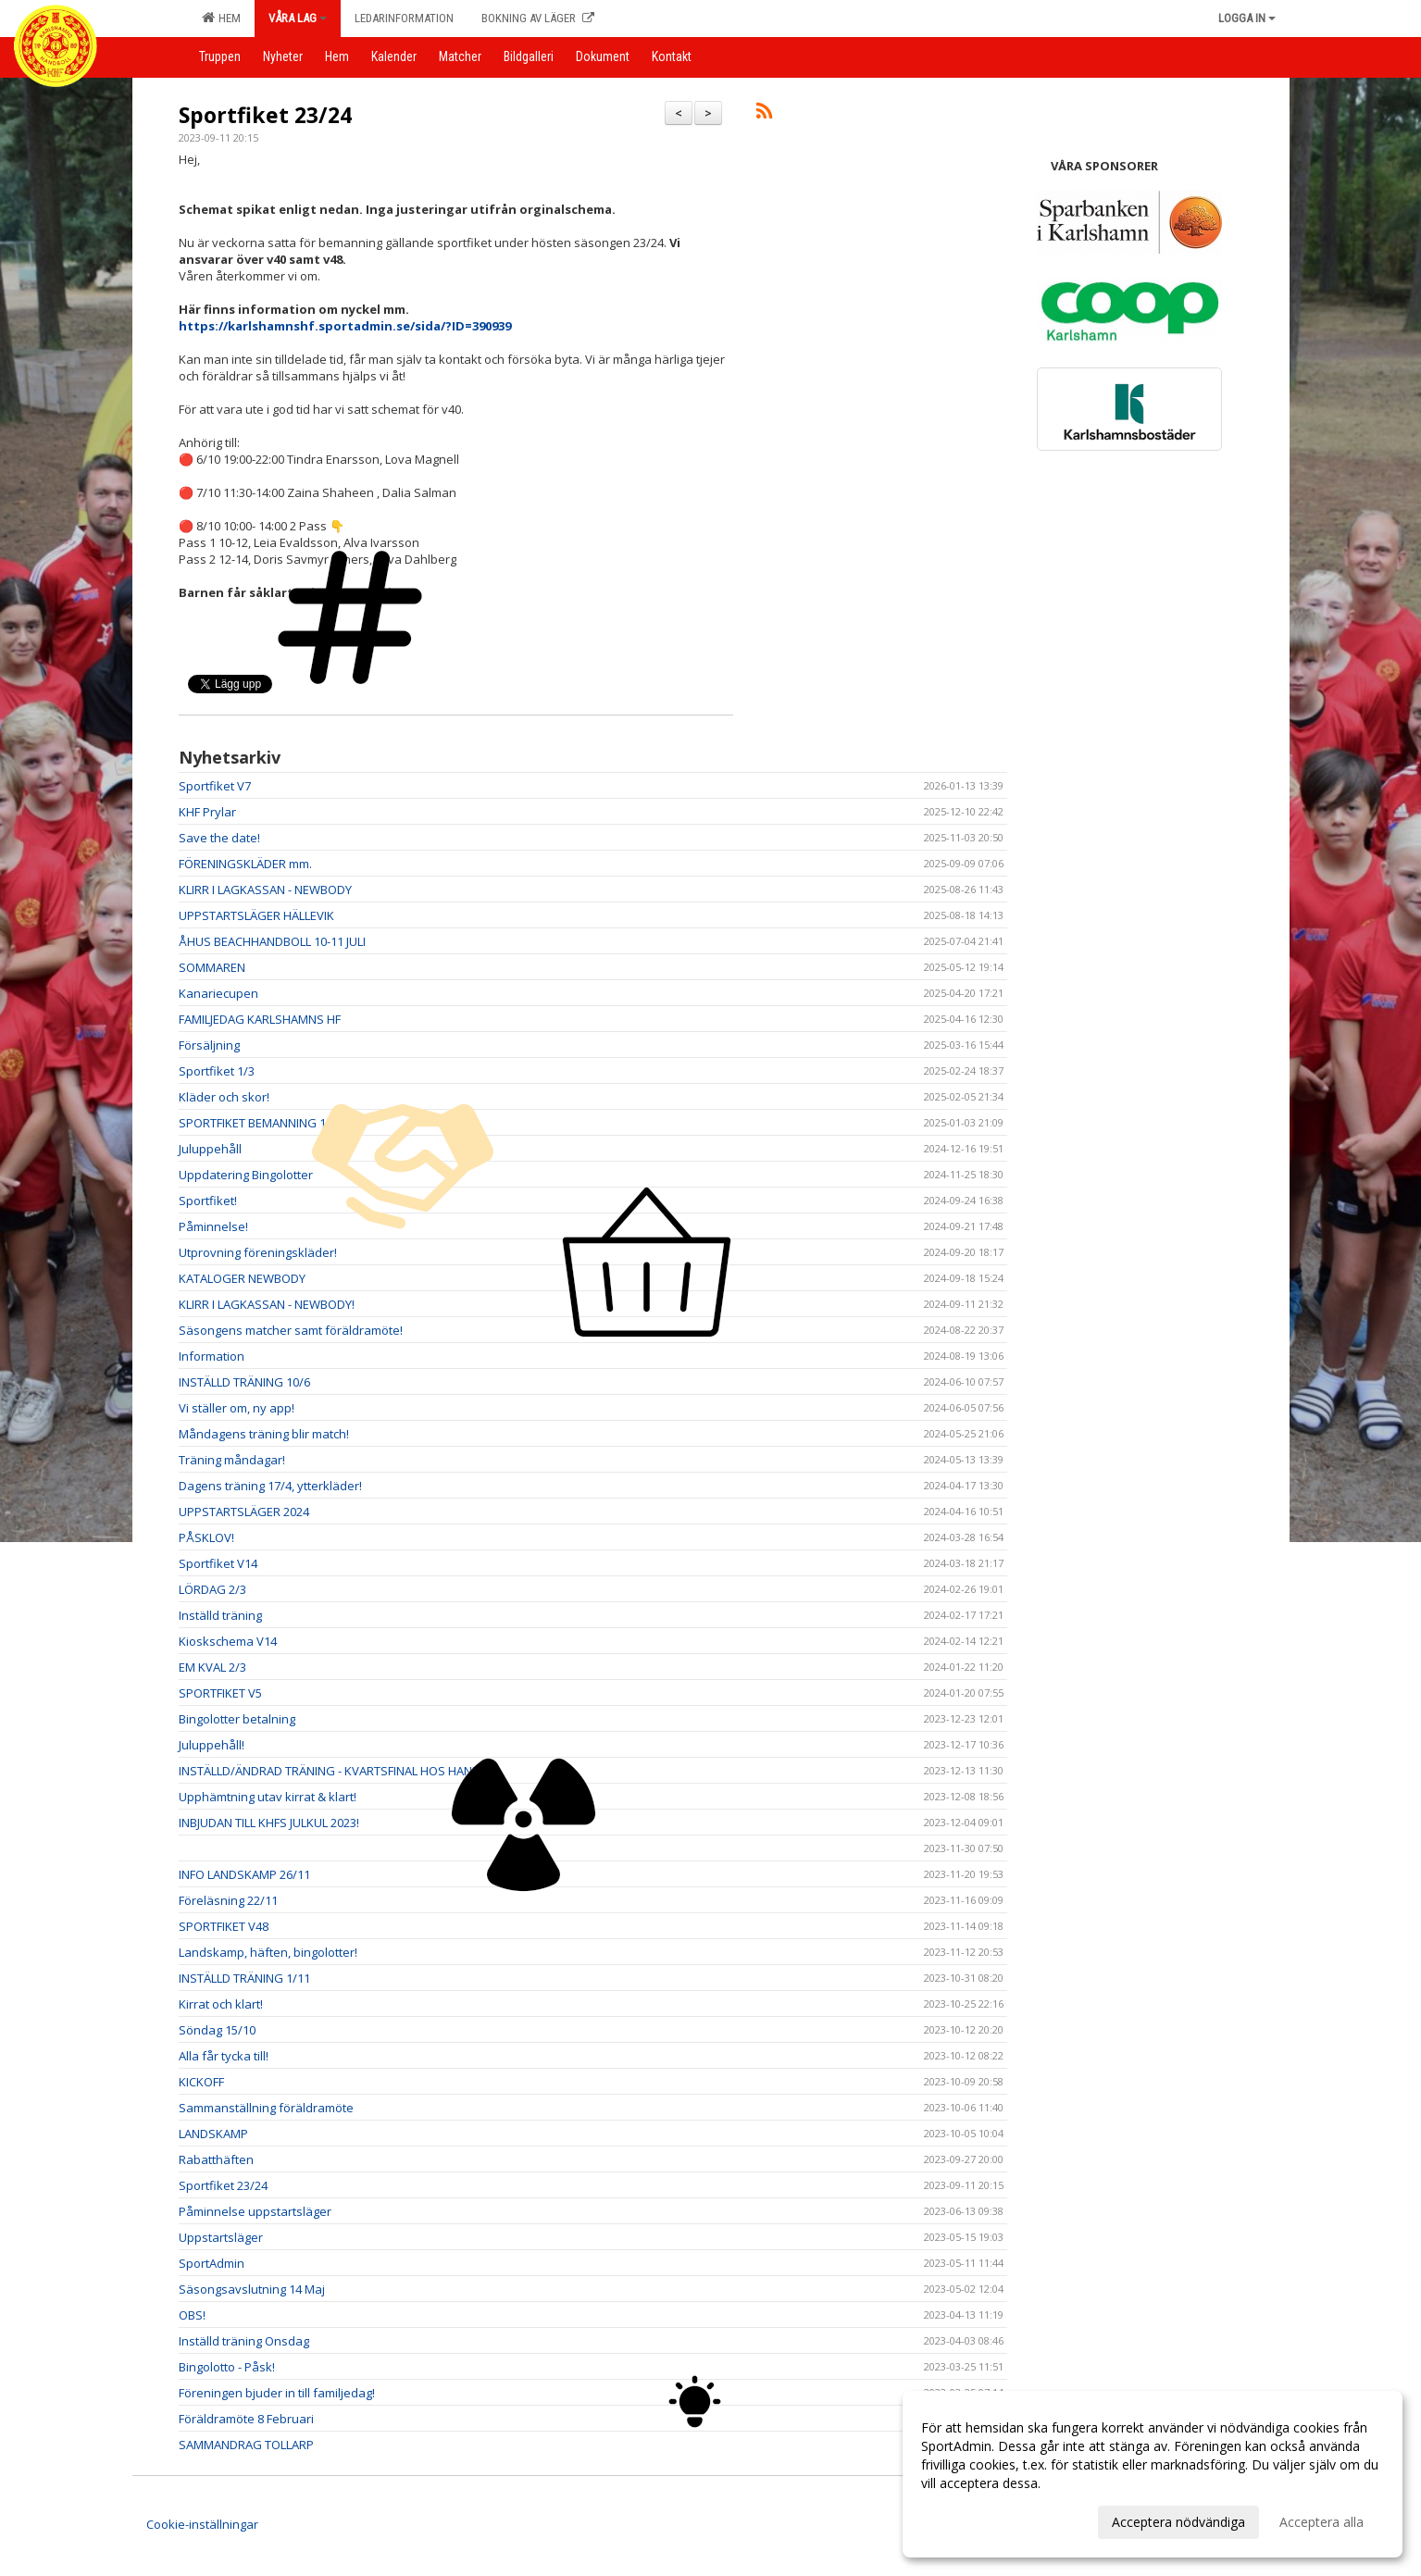 The image size is (1421, 2576). What do you see at coordinates (523, 1819) in the screenshot?
I see `indicates radioactive or hazardous material warning` at bounding box center [523, 1819].